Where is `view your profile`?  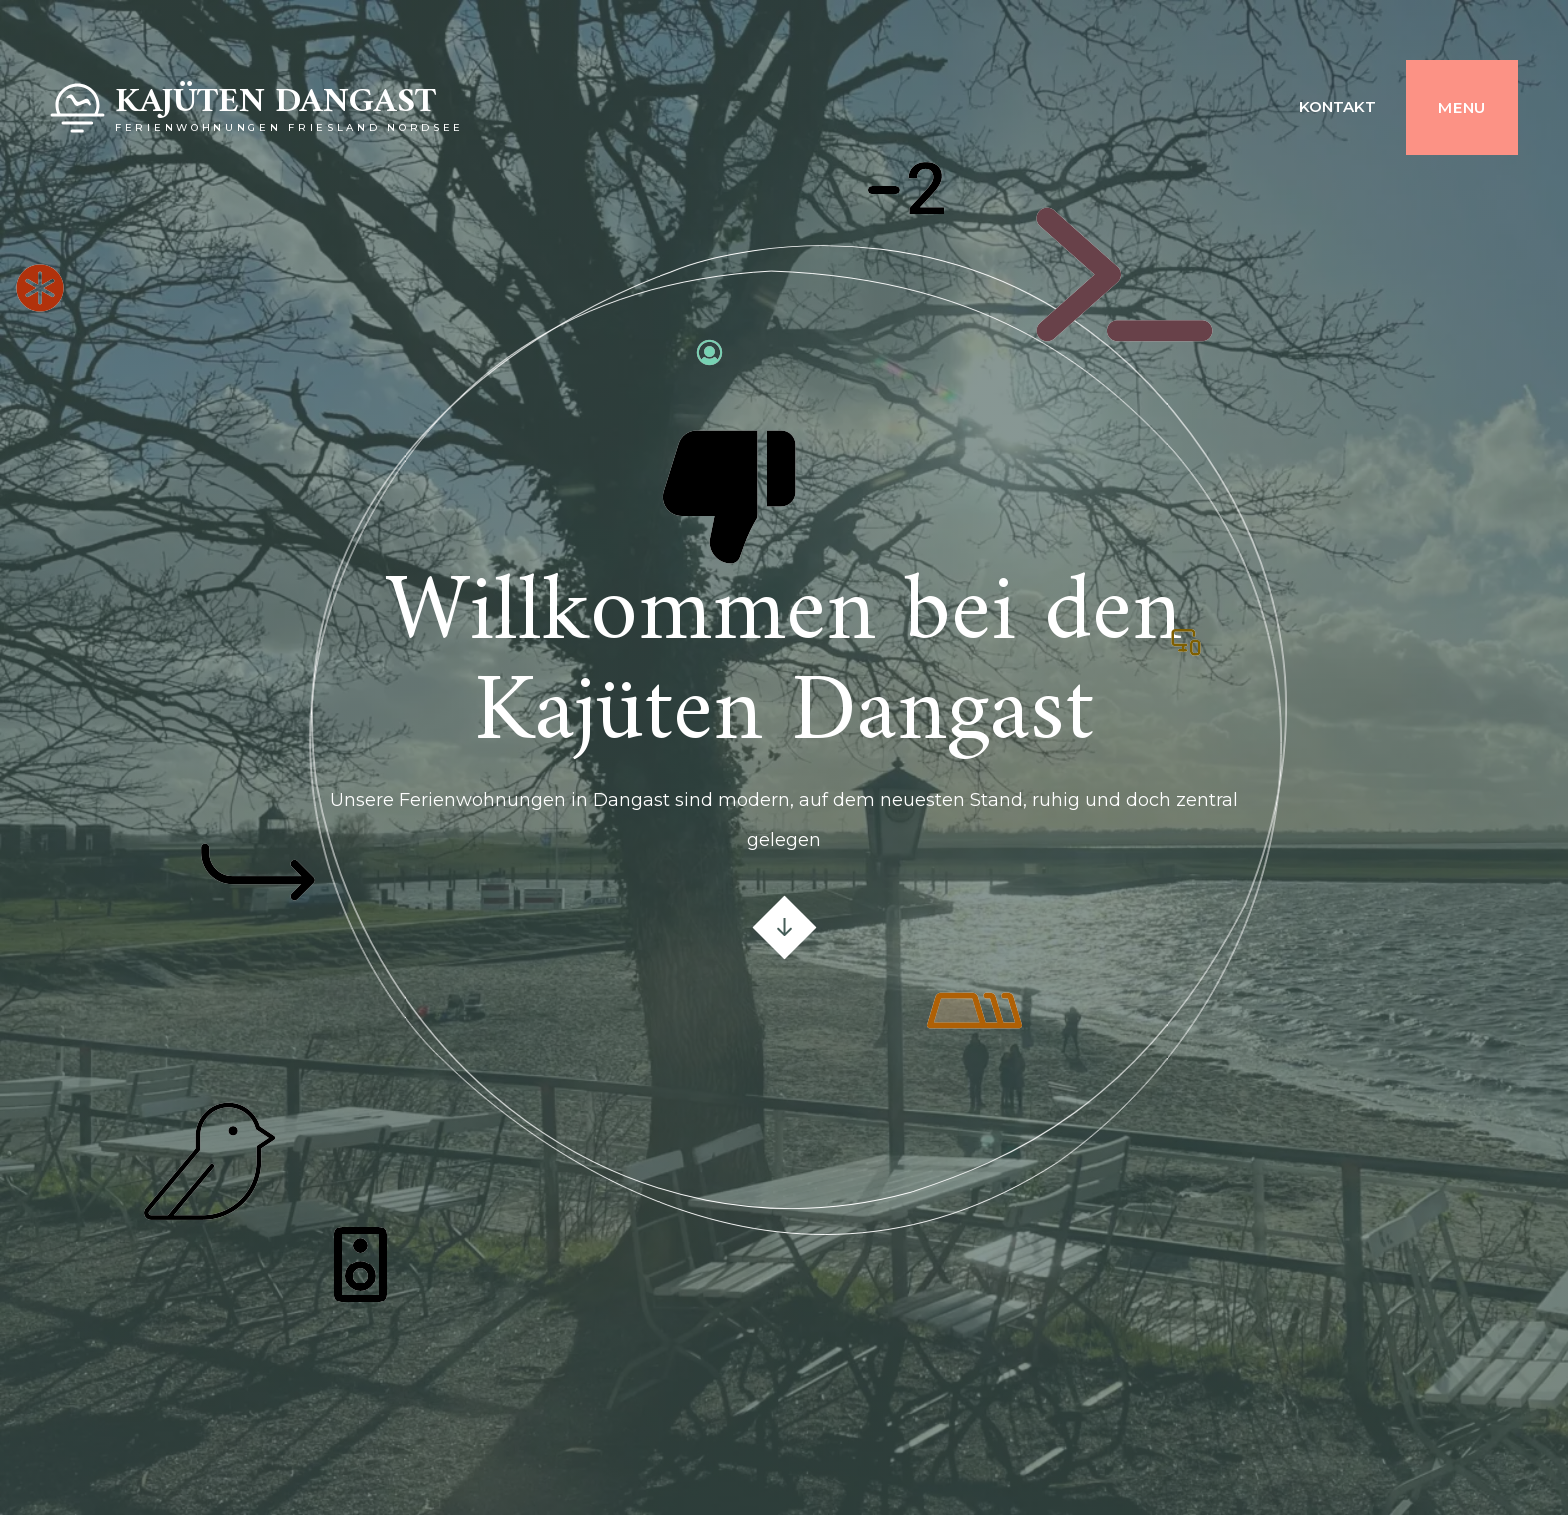 view your profile is located at coordinates (709, 352).